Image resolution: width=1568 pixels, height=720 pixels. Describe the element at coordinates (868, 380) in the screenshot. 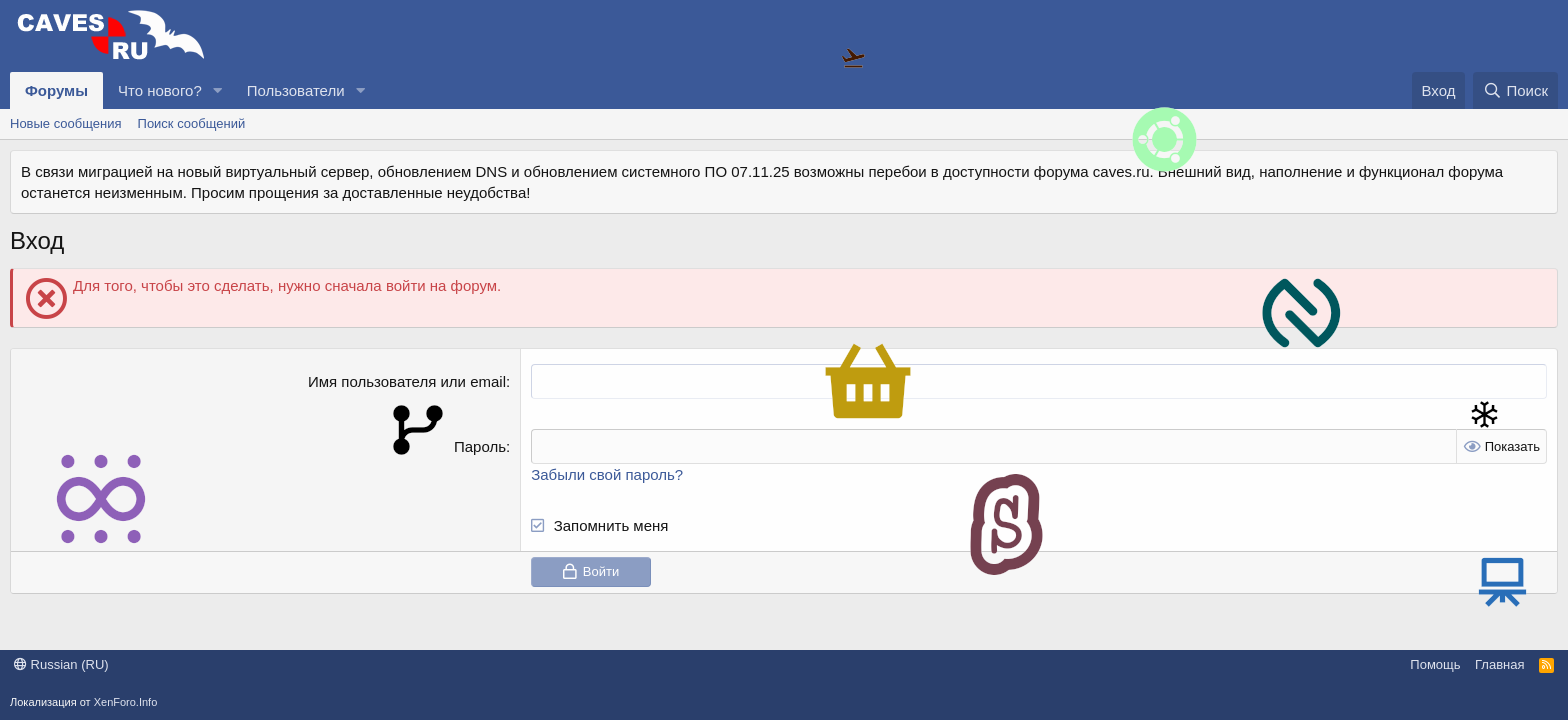

I see `view your shopping basket` at that location.